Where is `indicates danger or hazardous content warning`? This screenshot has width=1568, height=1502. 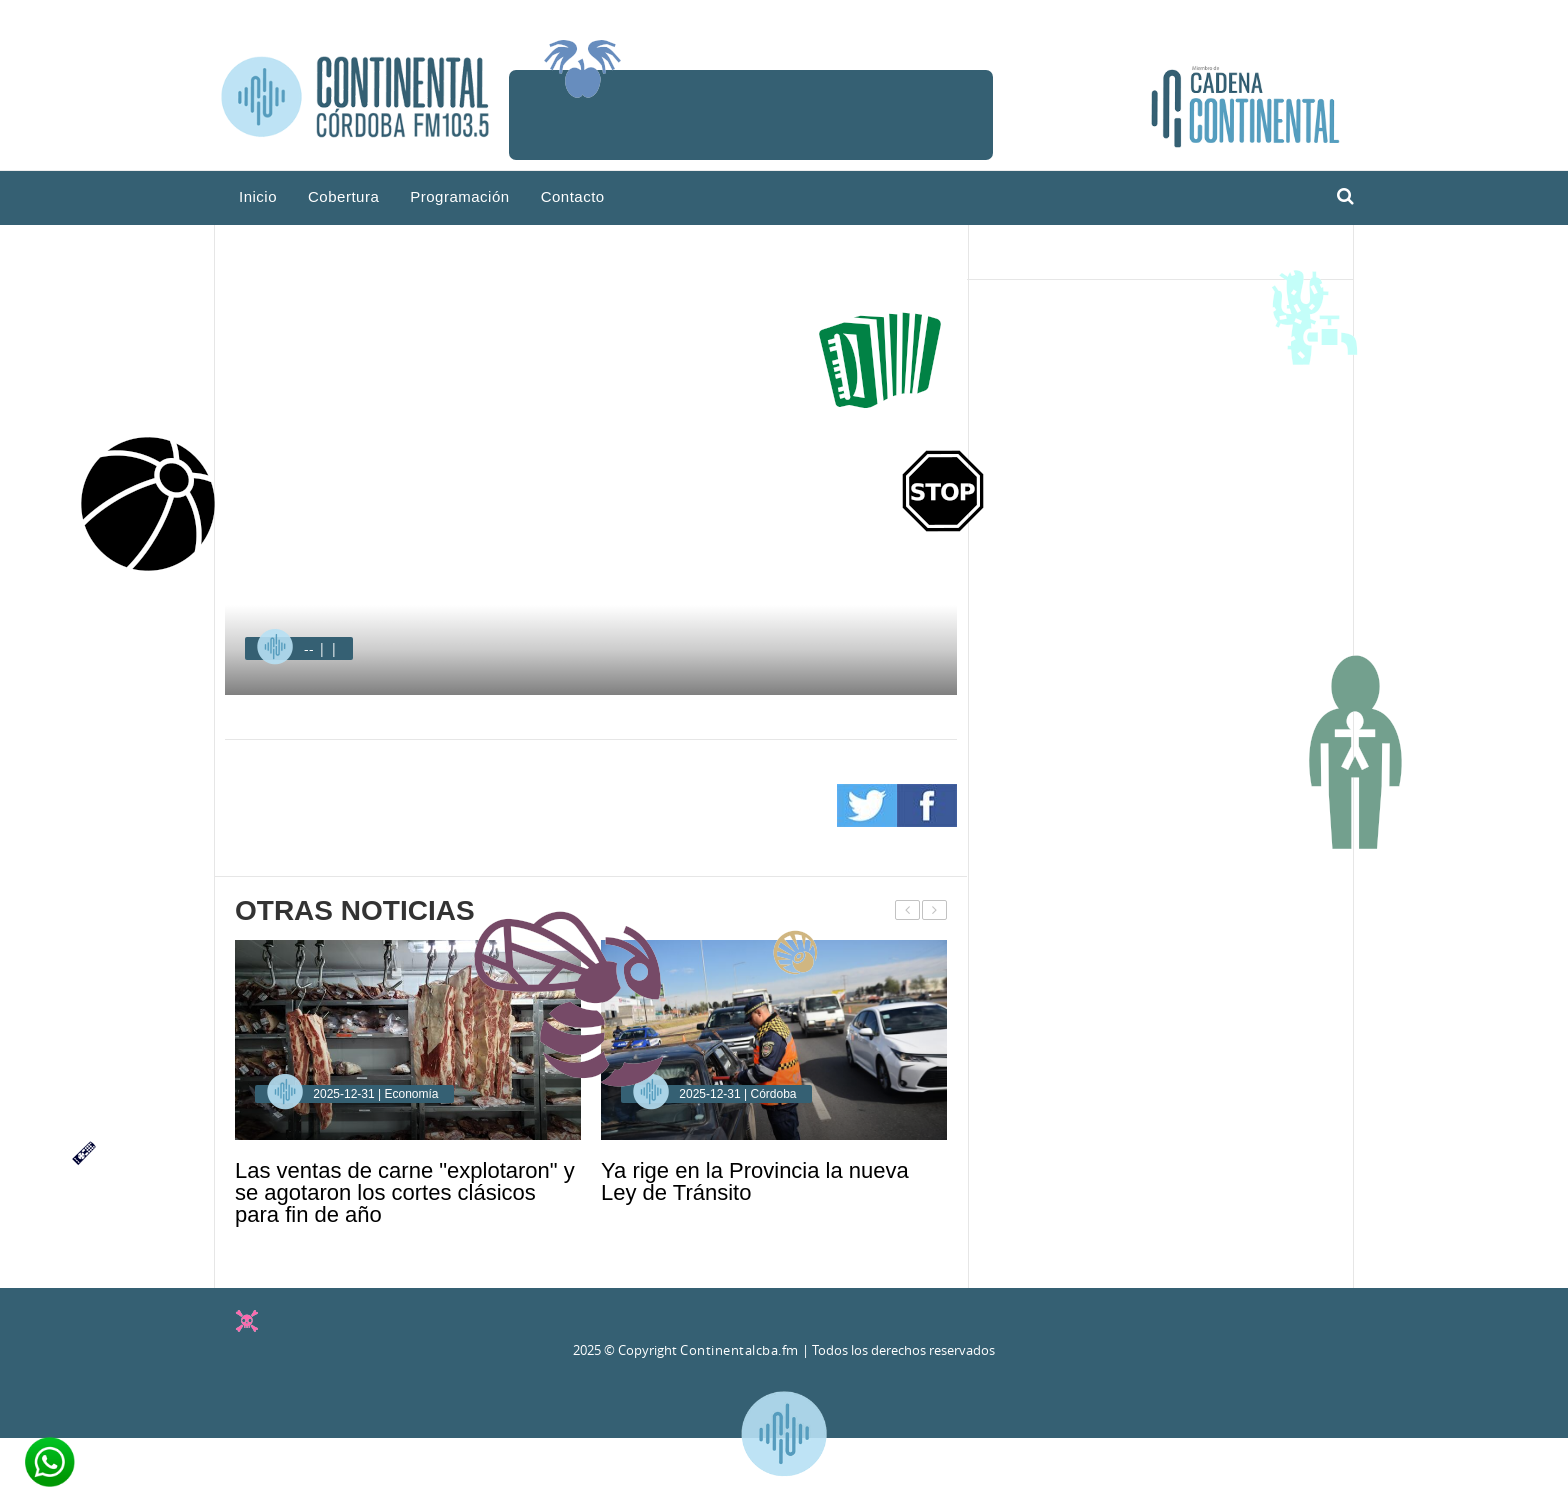
indicates danger or hazardous content warning is located at coordinates (247, 1321).